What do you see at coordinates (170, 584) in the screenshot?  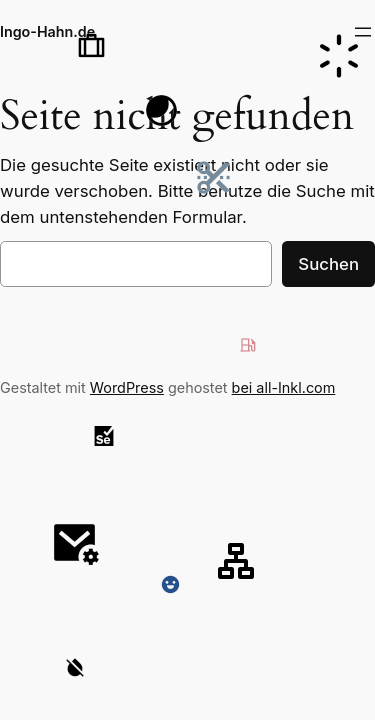 I see `add an emoji or reaction` at bounding box center [170, 584].